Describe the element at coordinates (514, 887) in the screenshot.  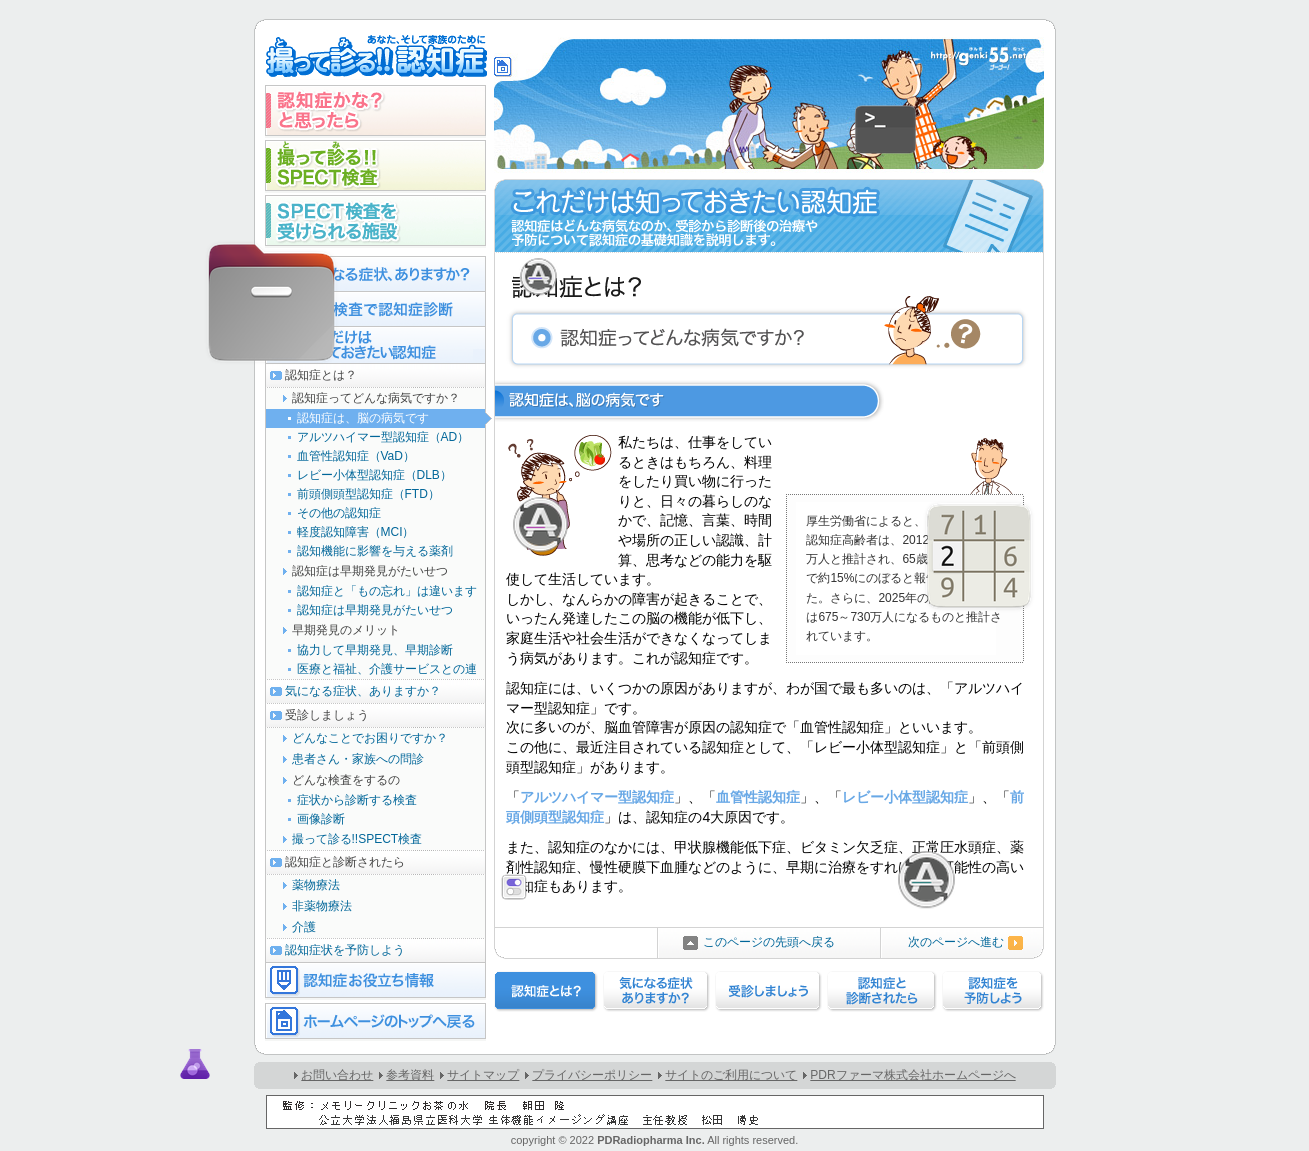
I see `open gnome tweaks to customize desktop settings` at that location.